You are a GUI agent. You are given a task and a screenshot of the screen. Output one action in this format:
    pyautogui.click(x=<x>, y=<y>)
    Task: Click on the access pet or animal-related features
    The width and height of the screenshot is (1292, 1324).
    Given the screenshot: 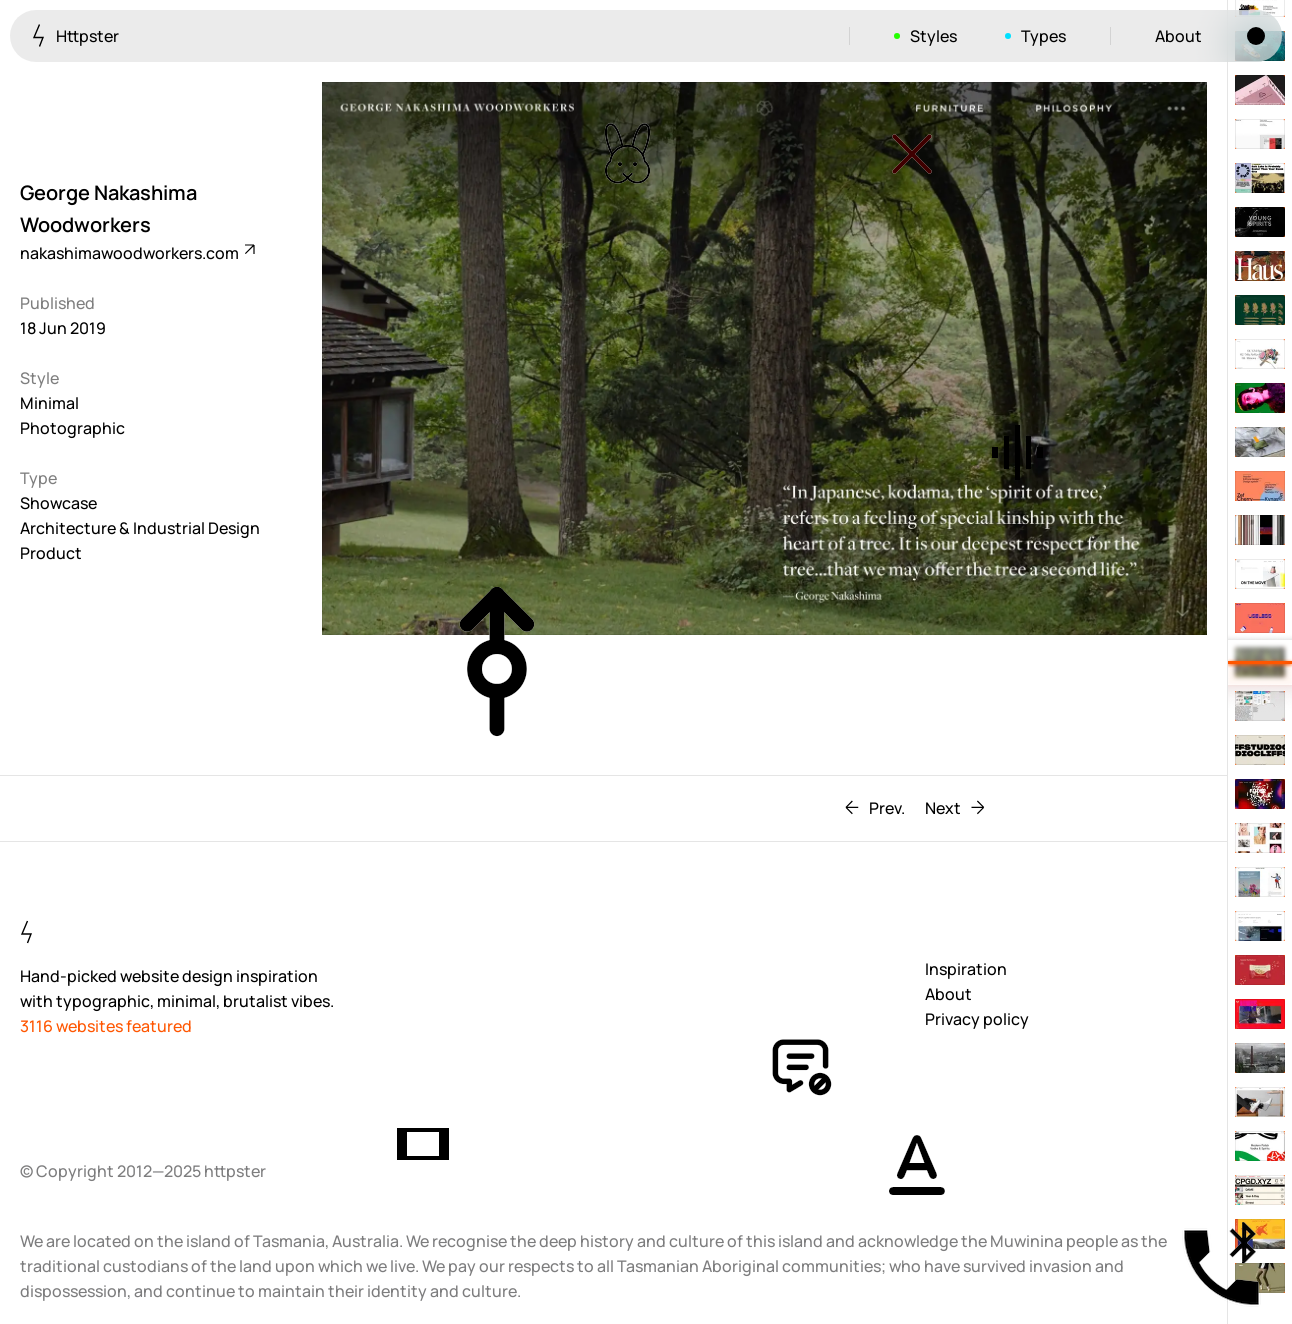 What is the action you would take?
    pyautogui.click(x=627, y=154)
    